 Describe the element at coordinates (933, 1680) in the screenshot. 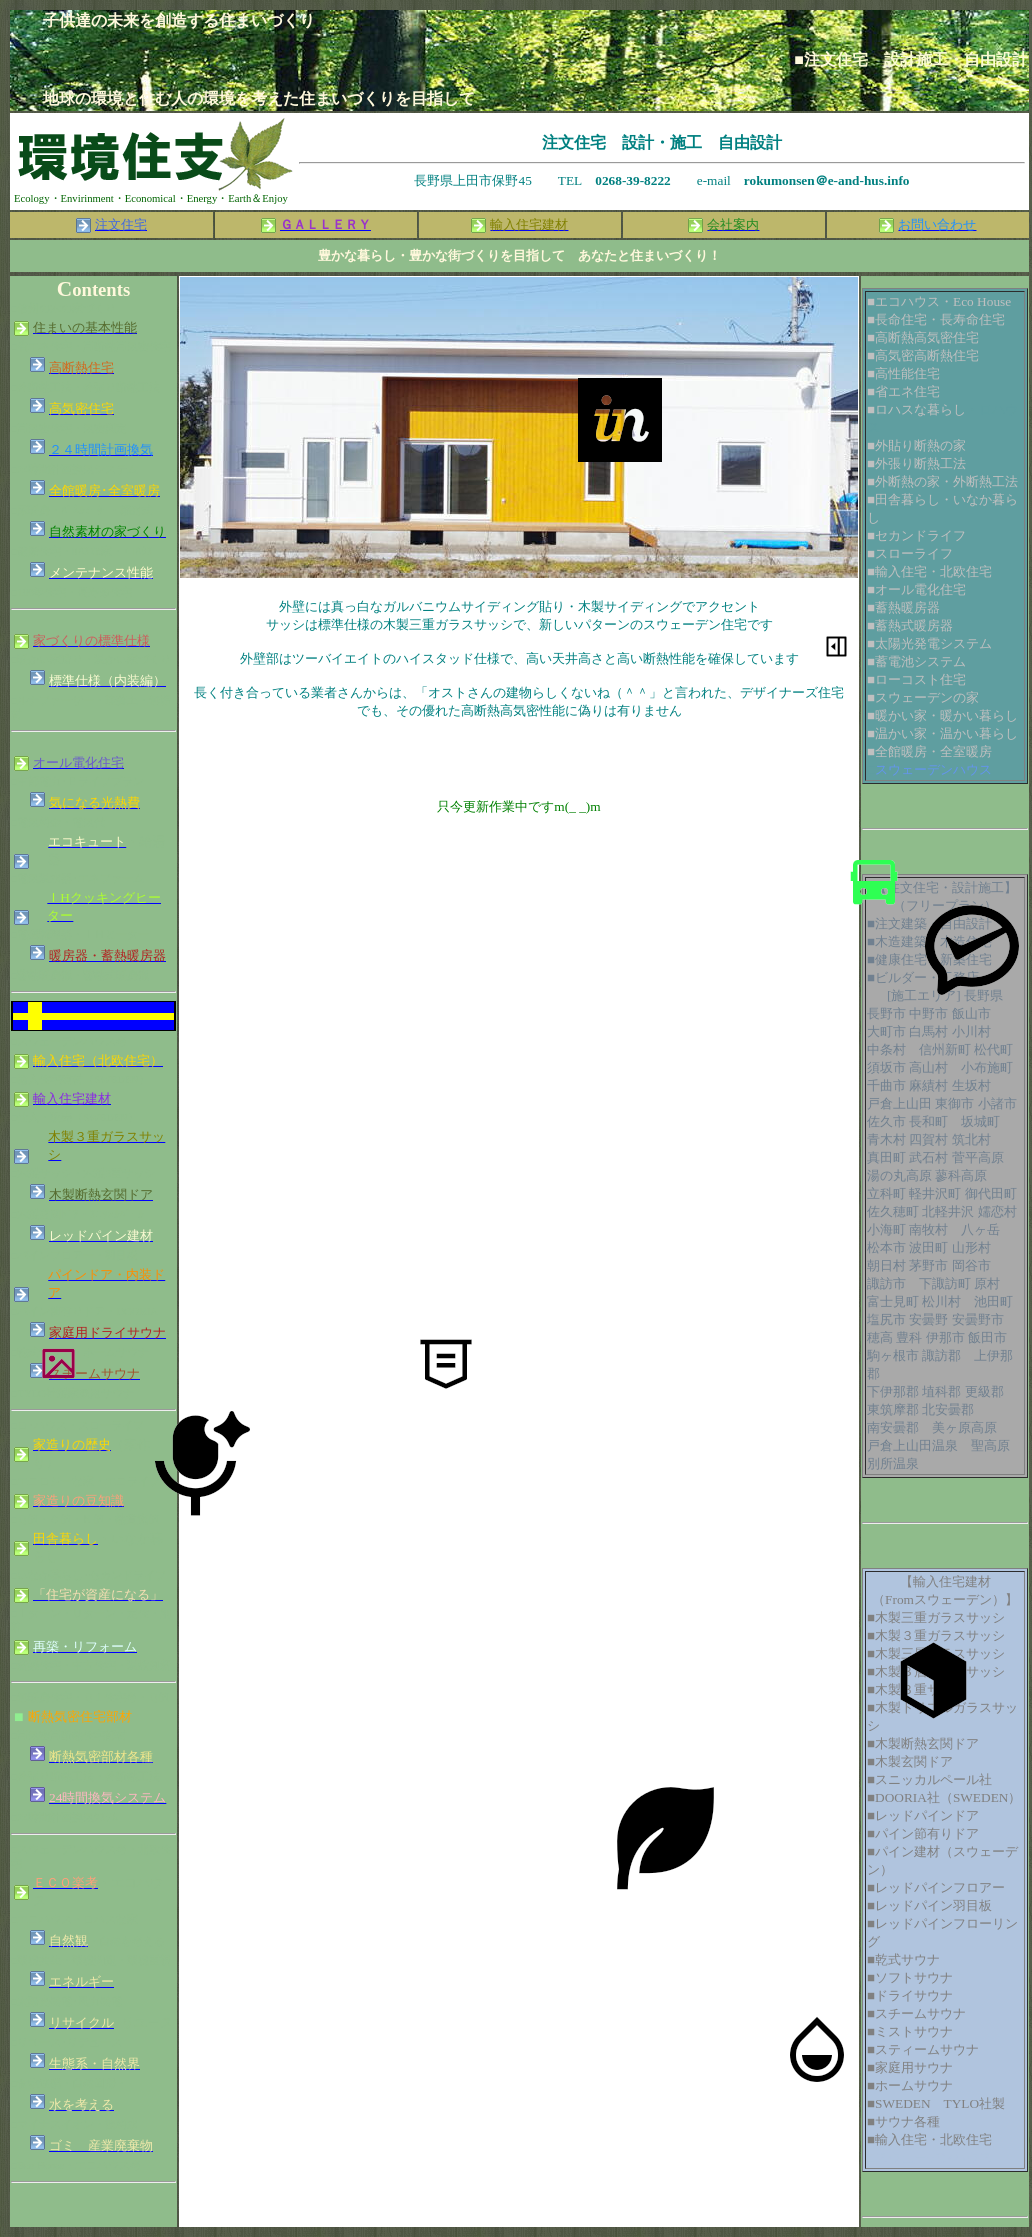

I see `open 3D modeling or design tools` at that location.